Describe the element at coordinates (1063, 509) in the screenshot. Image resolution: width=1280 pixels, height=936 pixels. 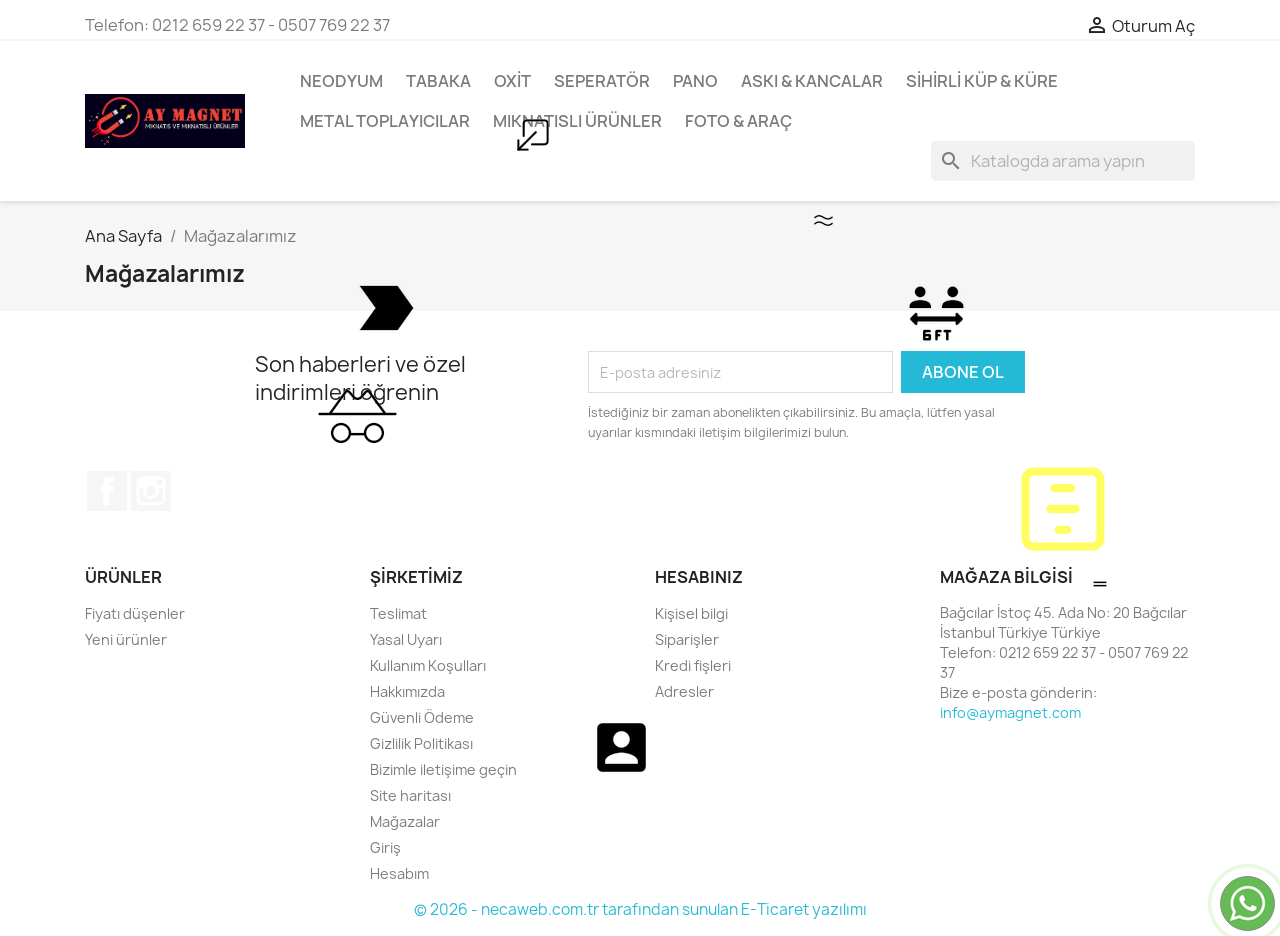
I see `center align content with stretch distribution` at that location.